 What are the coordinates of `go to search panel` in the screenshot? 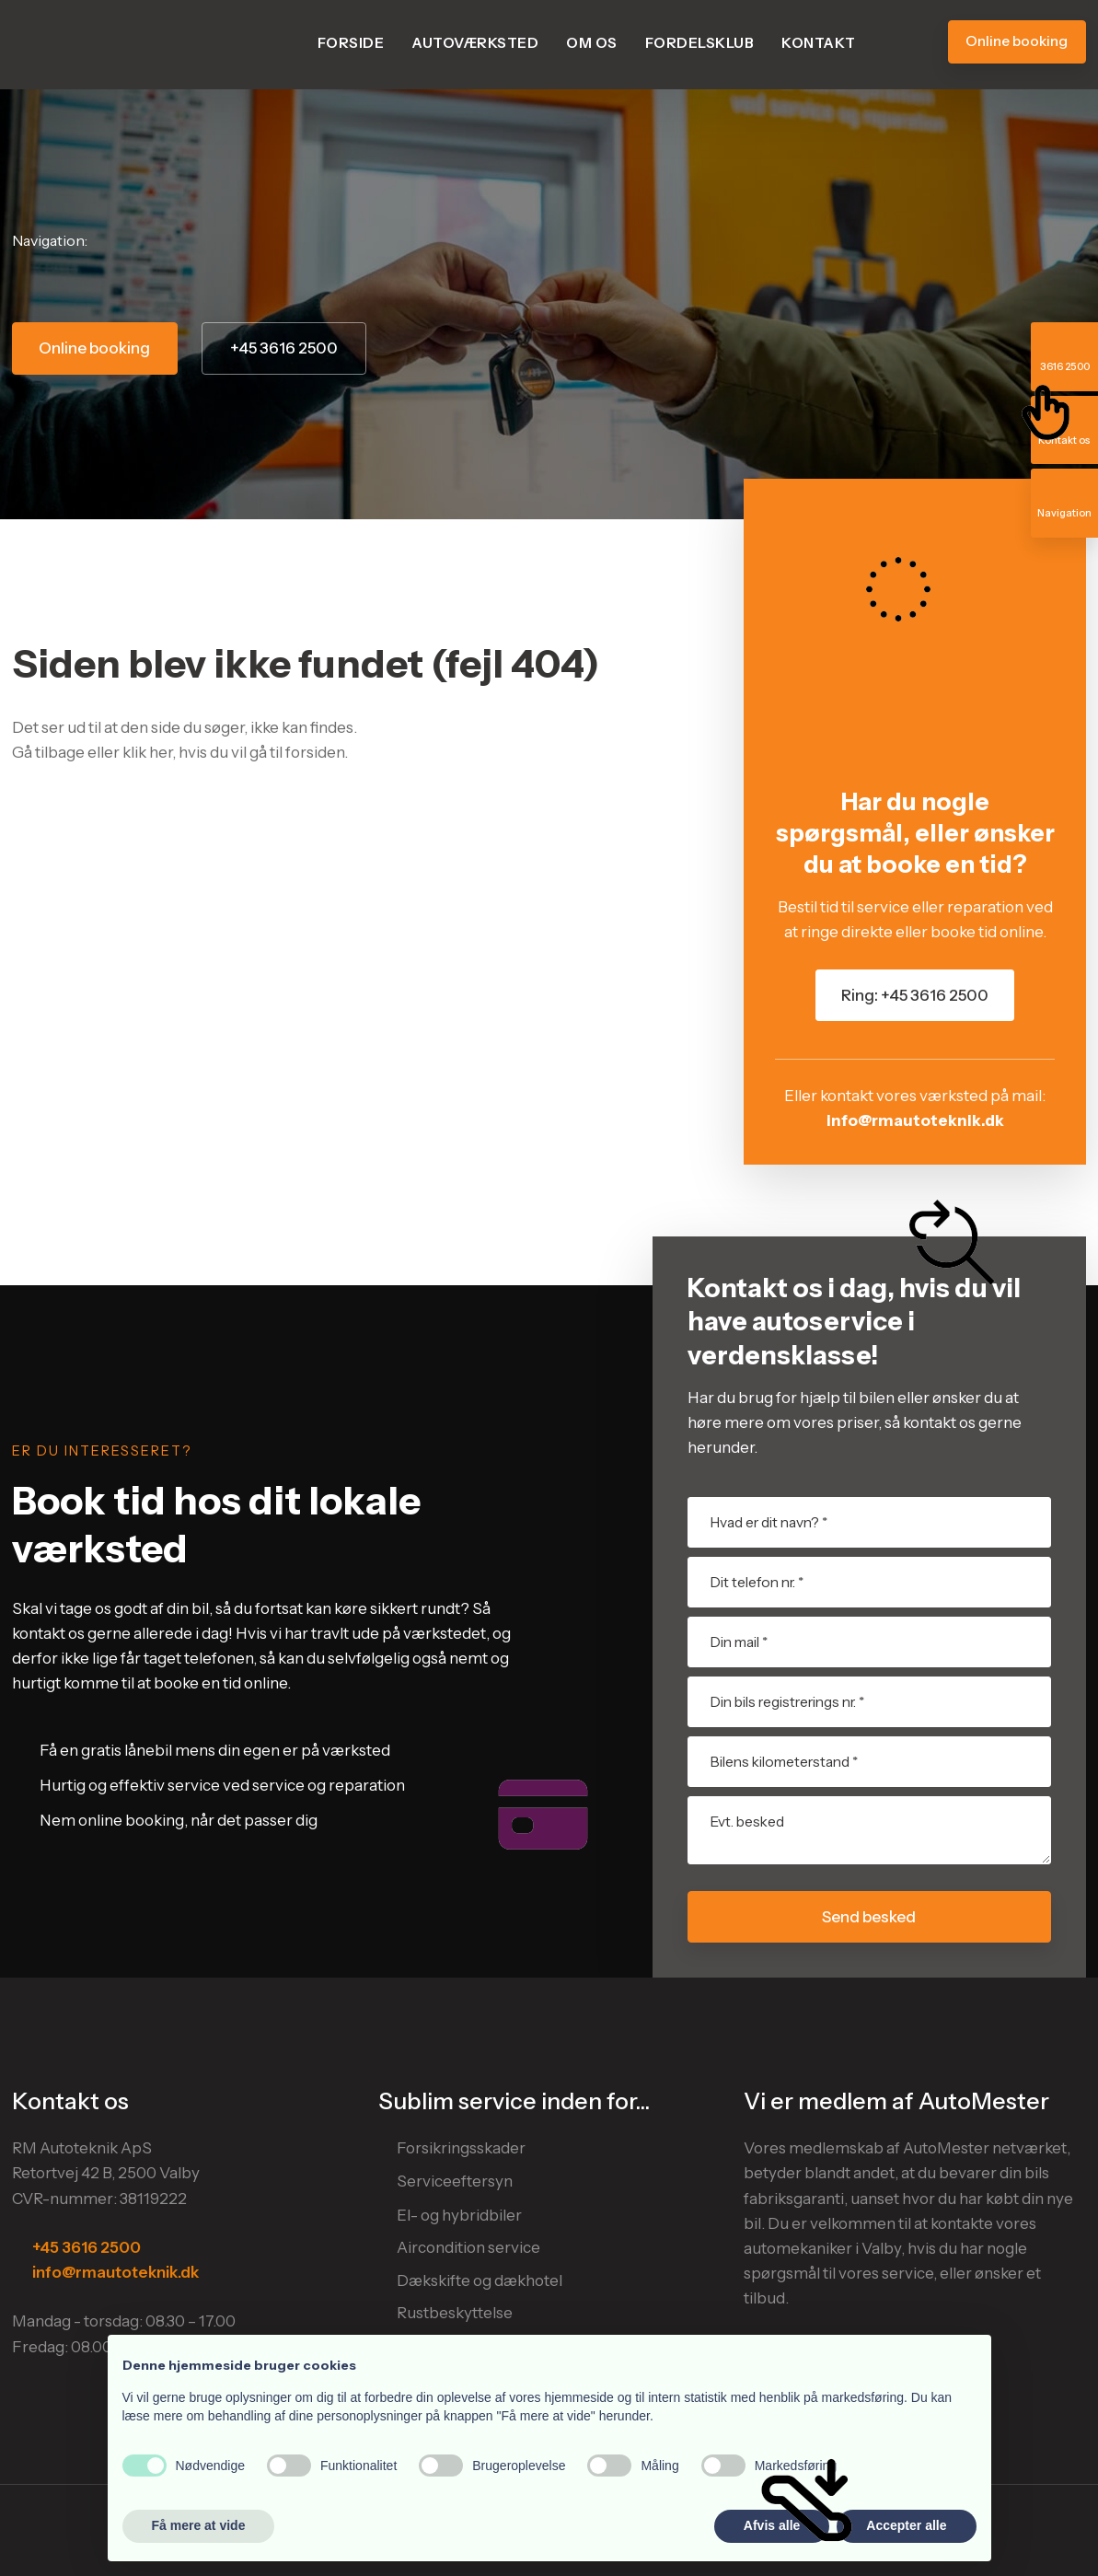 It's located at (954, 1245).